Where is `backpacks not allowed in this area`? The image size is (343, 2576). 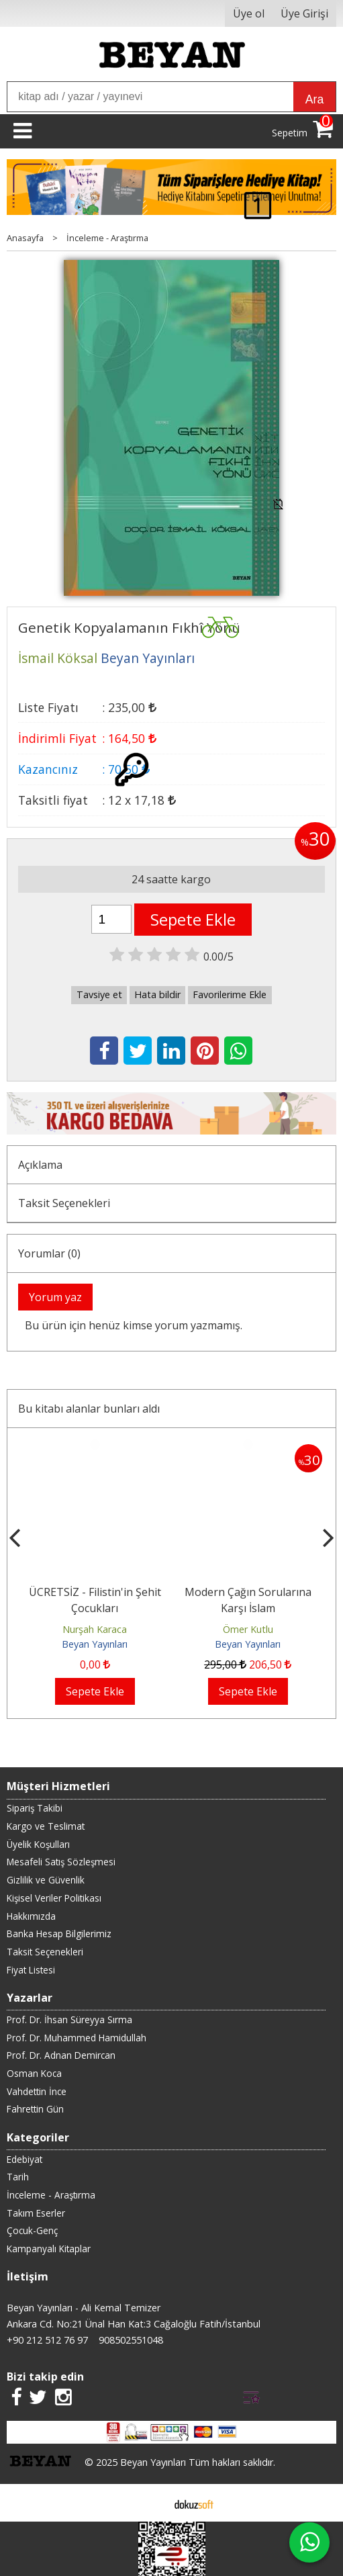 backpacks not allowed in this area is located at coordinates (278, 504).